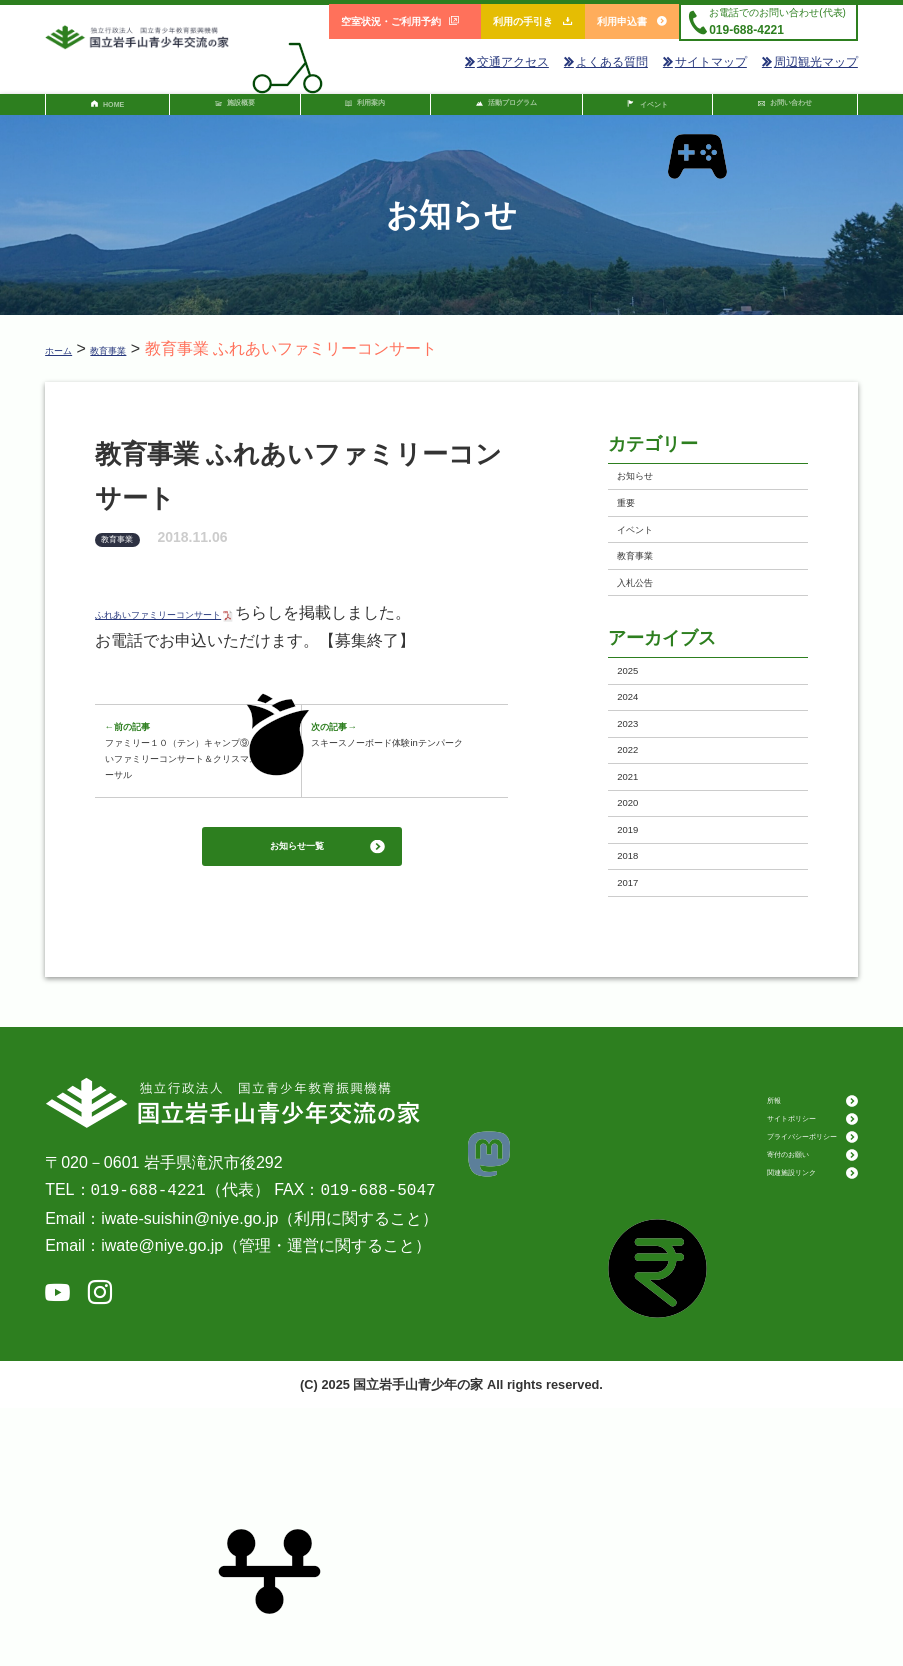 Image resolution: width=903 pixels, height=1666 pixels. What do you see at coordinates (269, 1571) in the screenshot?
I see `view timeline or chronological history` at bounding box center [269, 1571].